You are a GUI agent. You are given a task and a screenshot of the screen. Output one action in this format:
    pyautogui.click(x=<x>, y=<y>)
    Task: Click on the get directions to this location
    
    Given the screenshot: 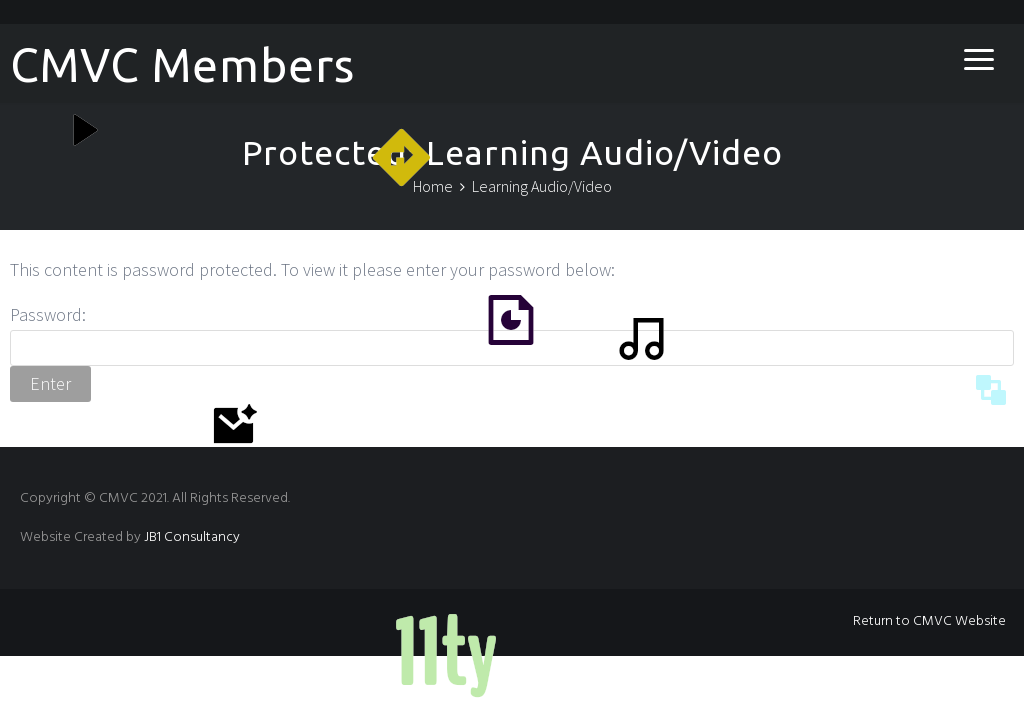 What is the action you would take?
    pyautogui.click(x=401, y=157)
    